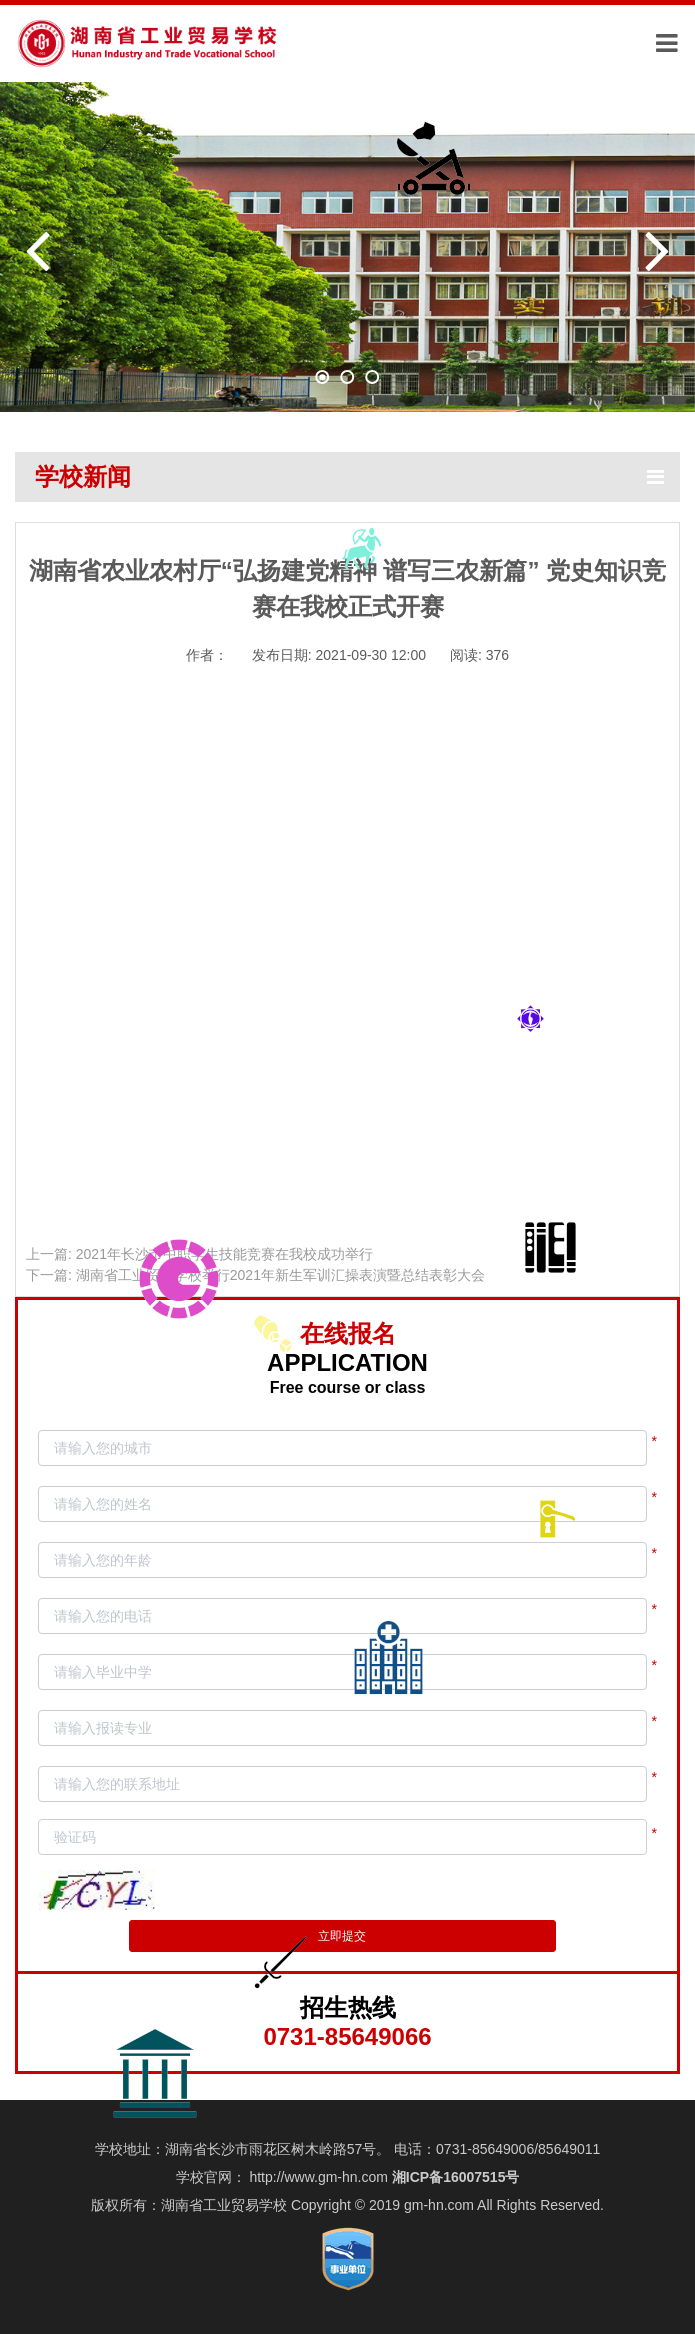 The height and width of the screenshot is (2334, 695). Describe the element at coordinates (556, 1519) in the screenshot. I see `access security or lock settings` at that location.